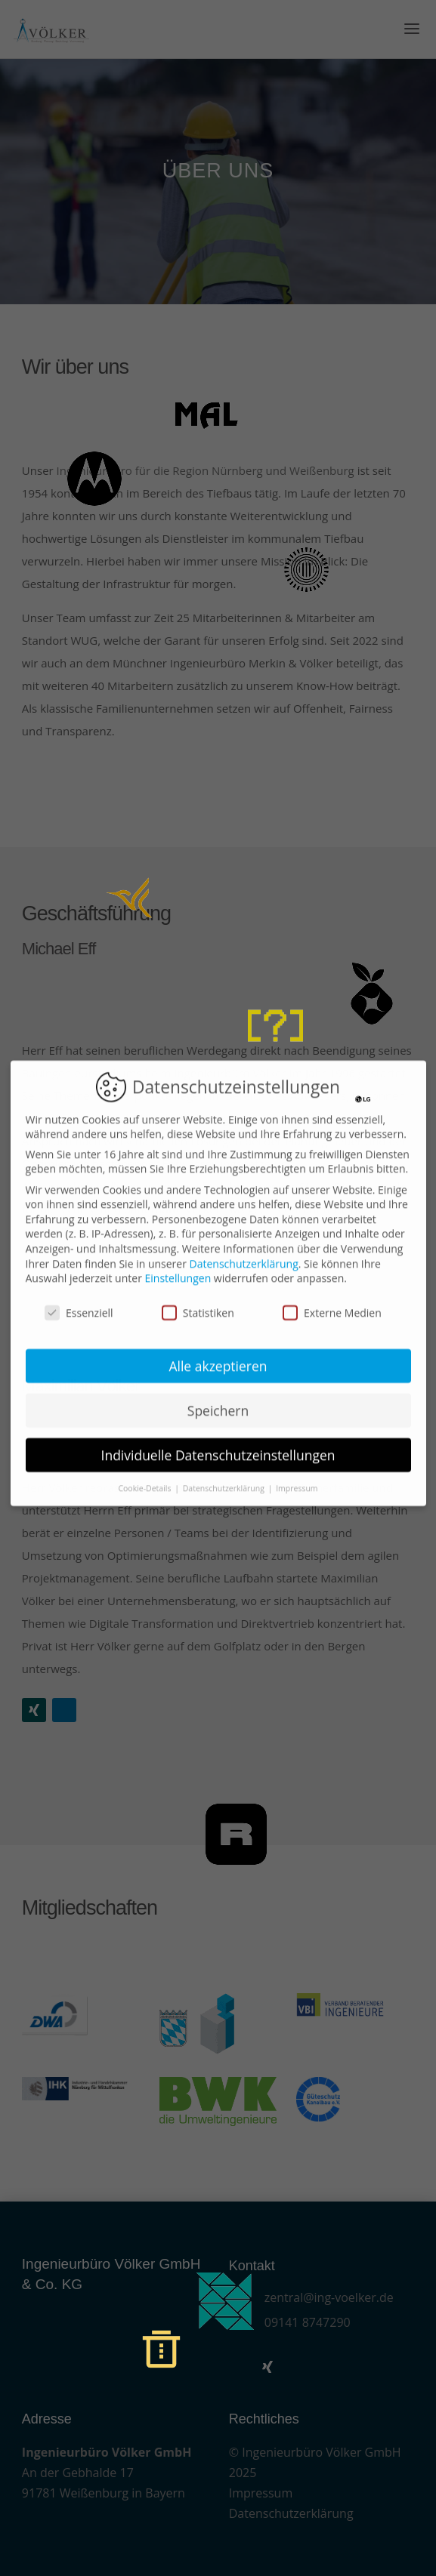  What do you see at coordinates (161, 2349) in the screenshot?
I see `delete selected item` at bounding box center [161, 2349].